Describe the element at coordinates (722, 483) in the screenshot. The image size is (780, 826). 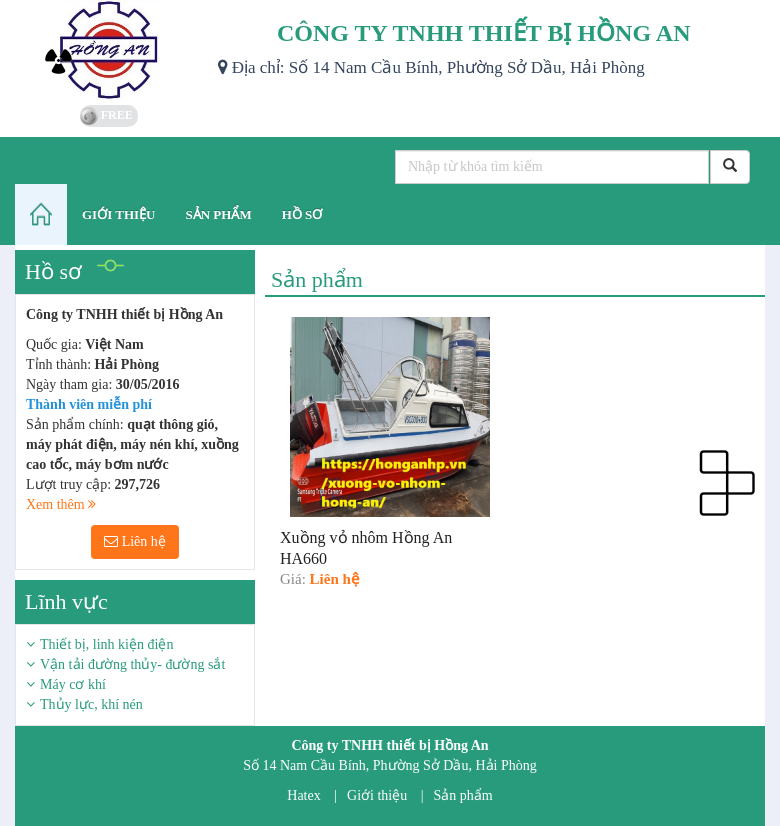
I see `open replit coding environment` at that location.